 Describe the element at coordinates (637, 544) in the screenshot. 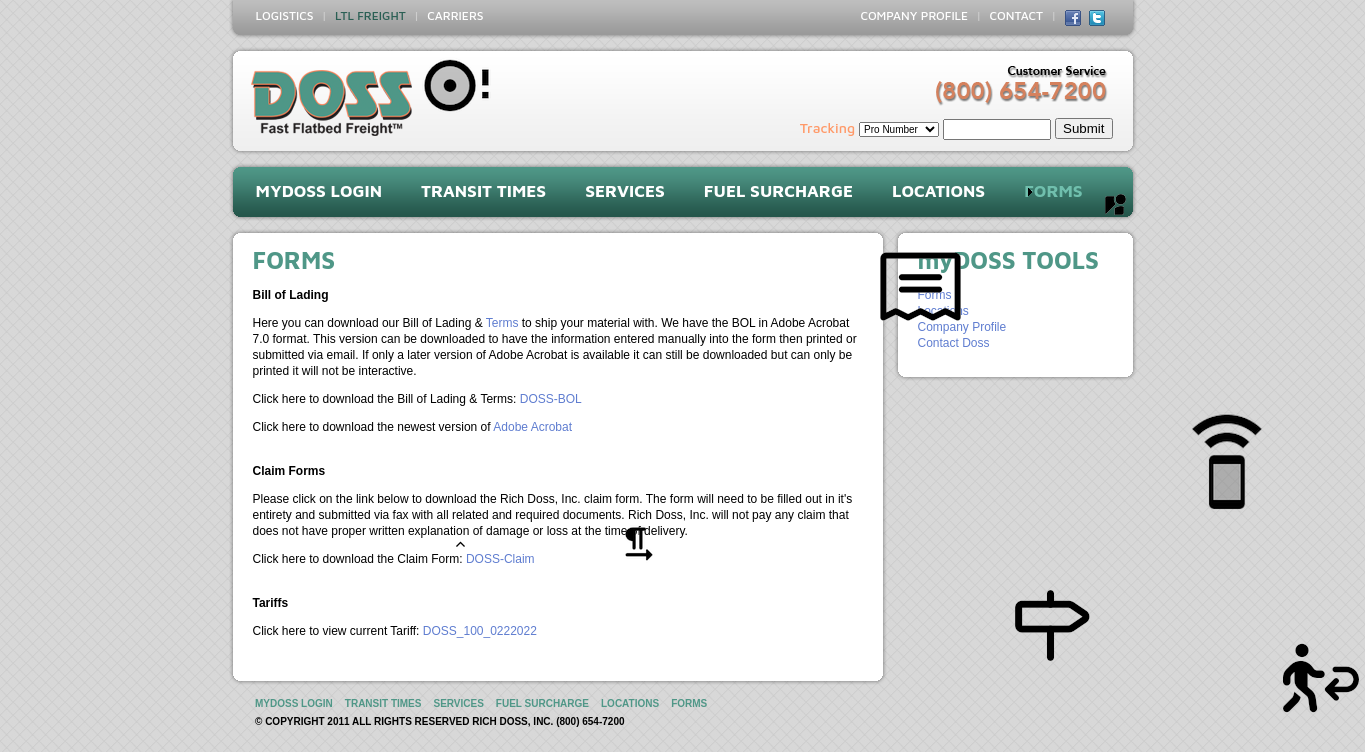

I see `set text direction to left-to-right` at that location.